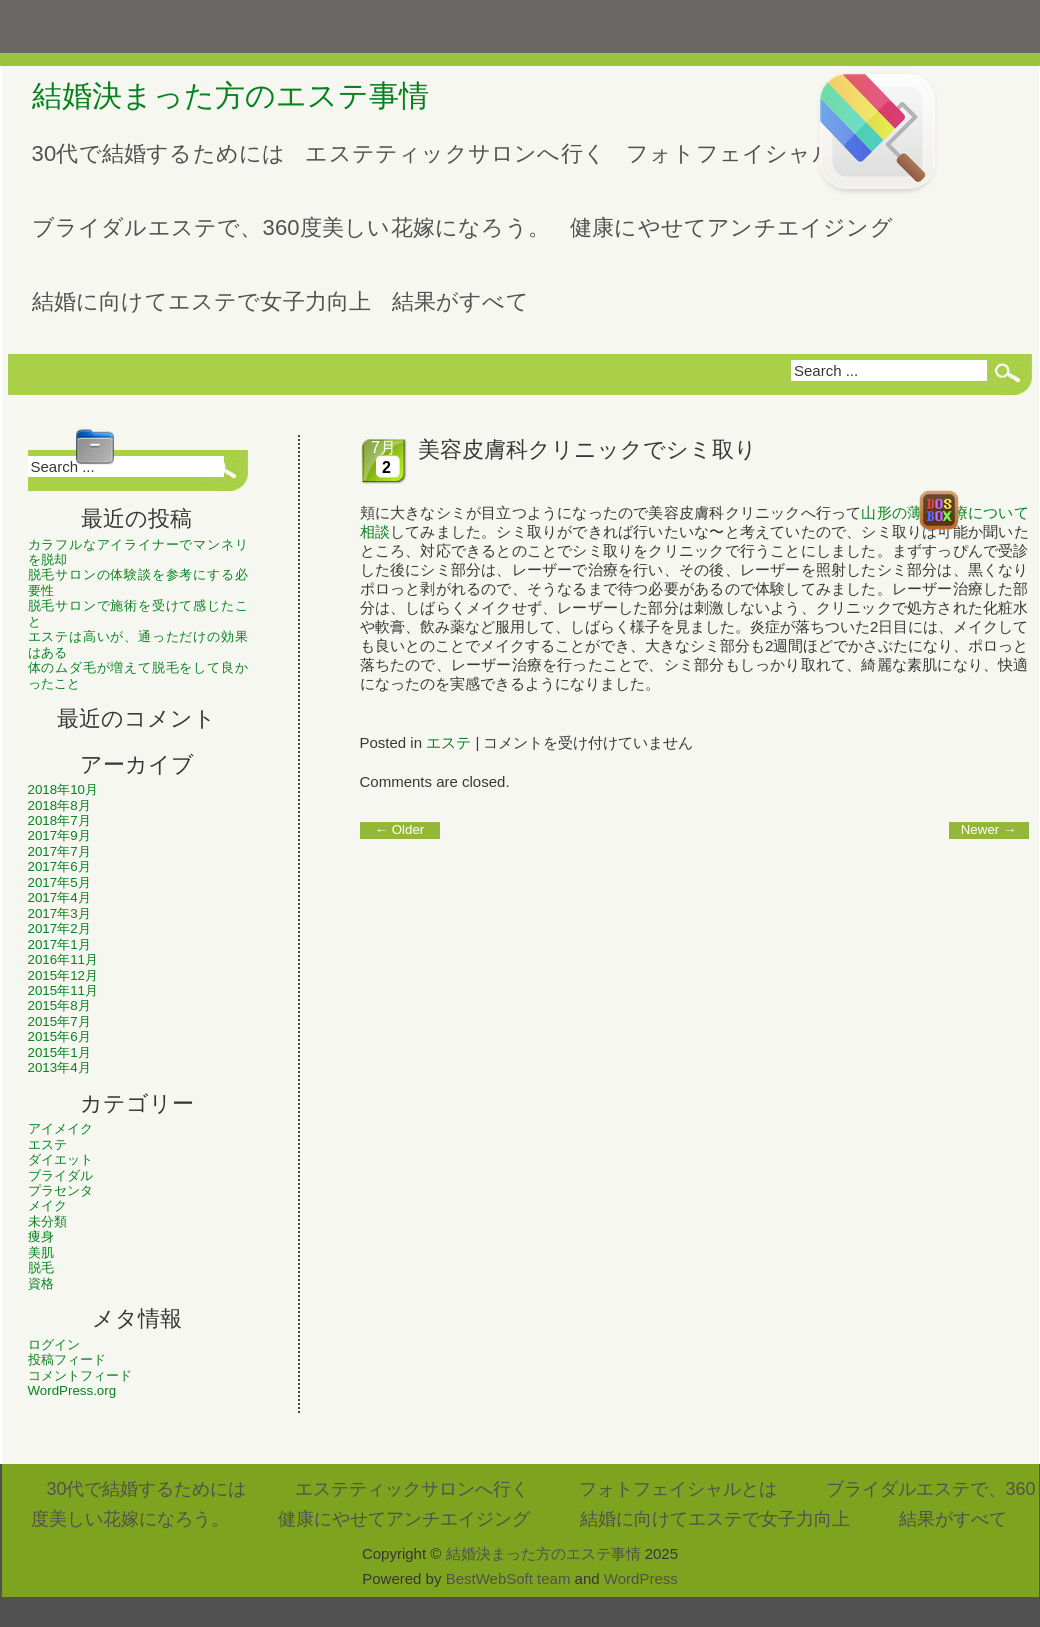 The width and height of the screenshot is (1040, 1627). Describe the element at coordinates (877, 131) in the screenshot. I see `open Gradience app to customize GTK theme colors` at that location.